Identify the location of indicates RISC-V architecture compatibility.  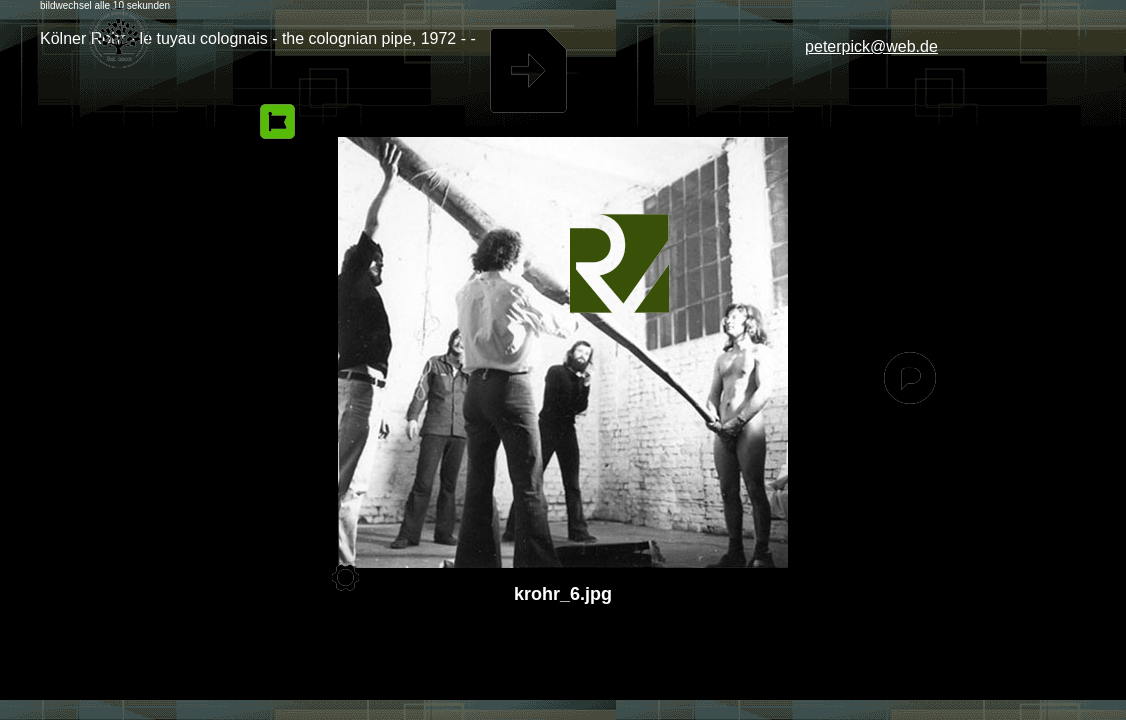
(619, 263).